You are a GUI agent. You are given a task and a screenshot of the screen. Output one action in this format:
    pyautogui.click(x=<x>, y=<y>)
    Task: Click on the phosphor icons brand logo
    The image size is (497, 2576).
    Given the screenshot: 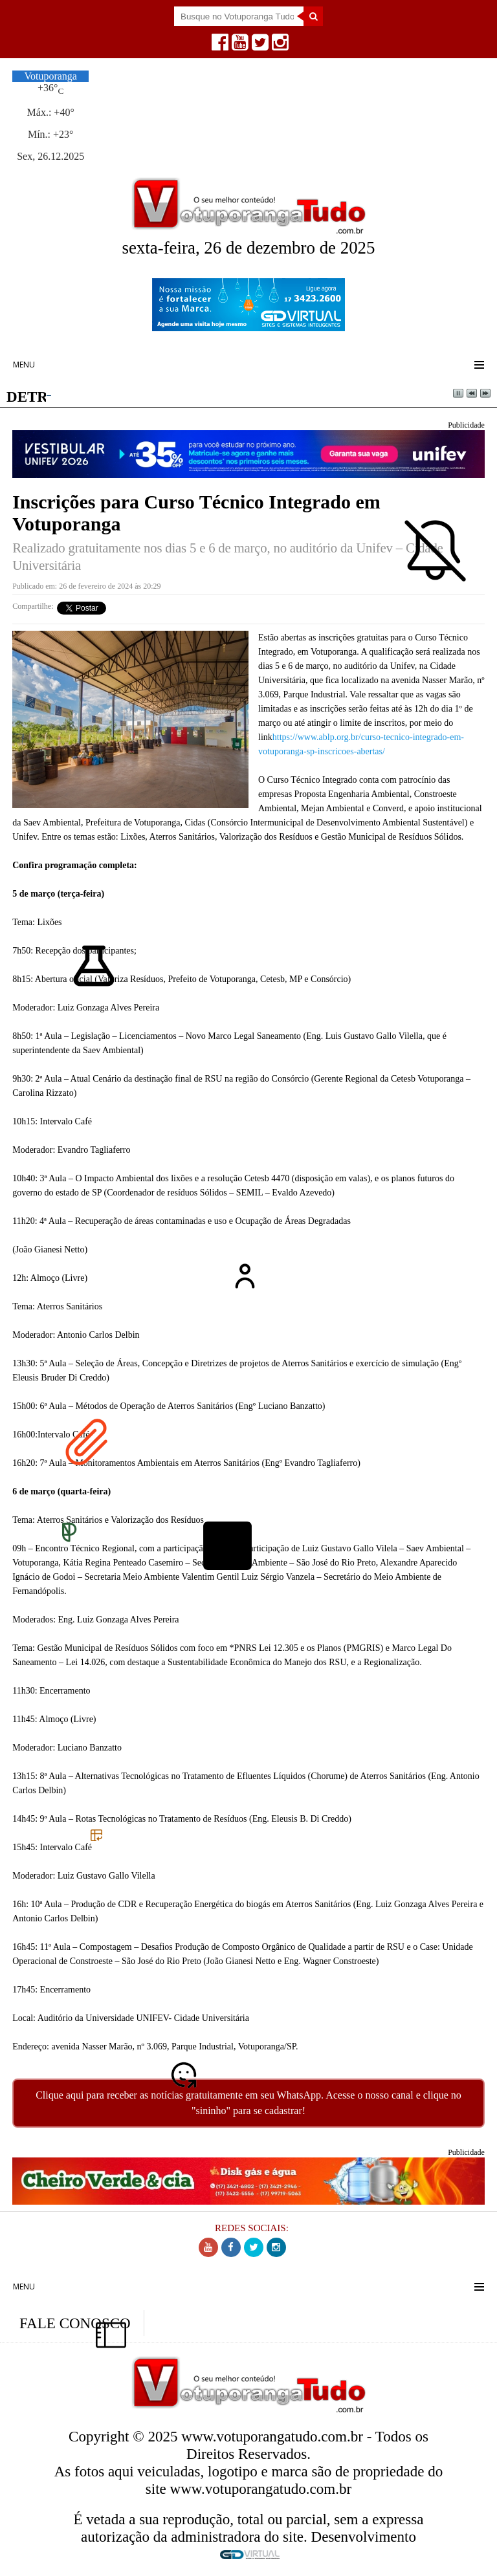 What is the action you would take?
    pyautogui.click(x=68, y=1531)
    